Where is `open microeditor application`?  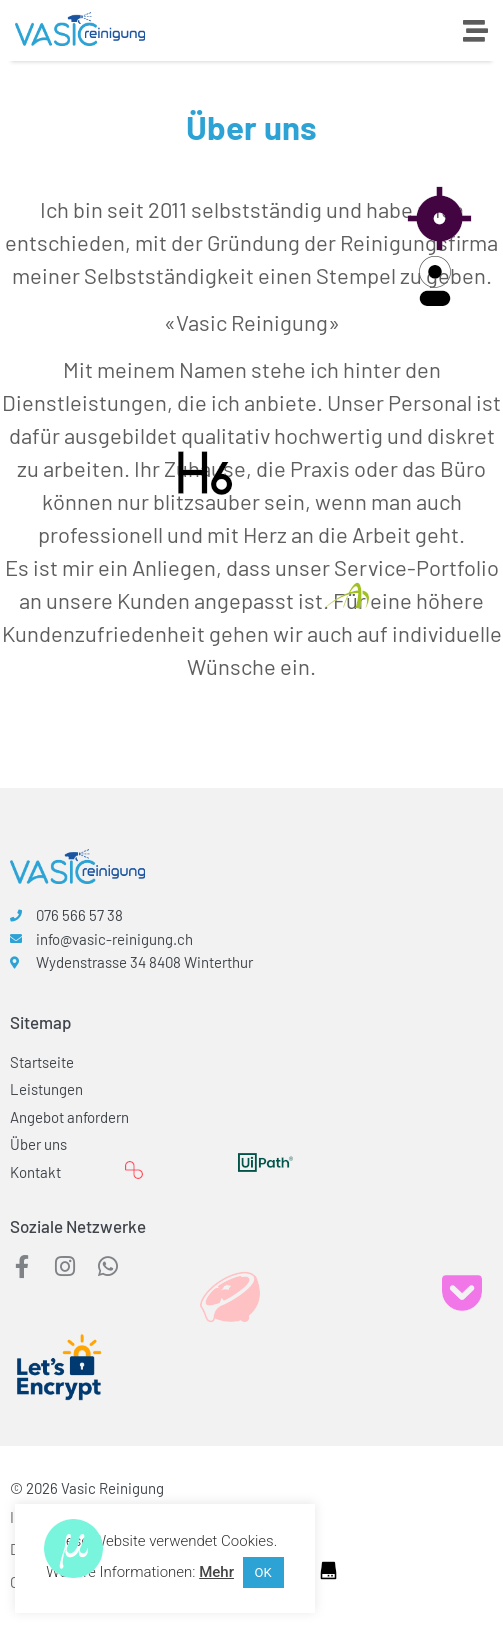
open microeditor application is located at coordinates (73, 1548).